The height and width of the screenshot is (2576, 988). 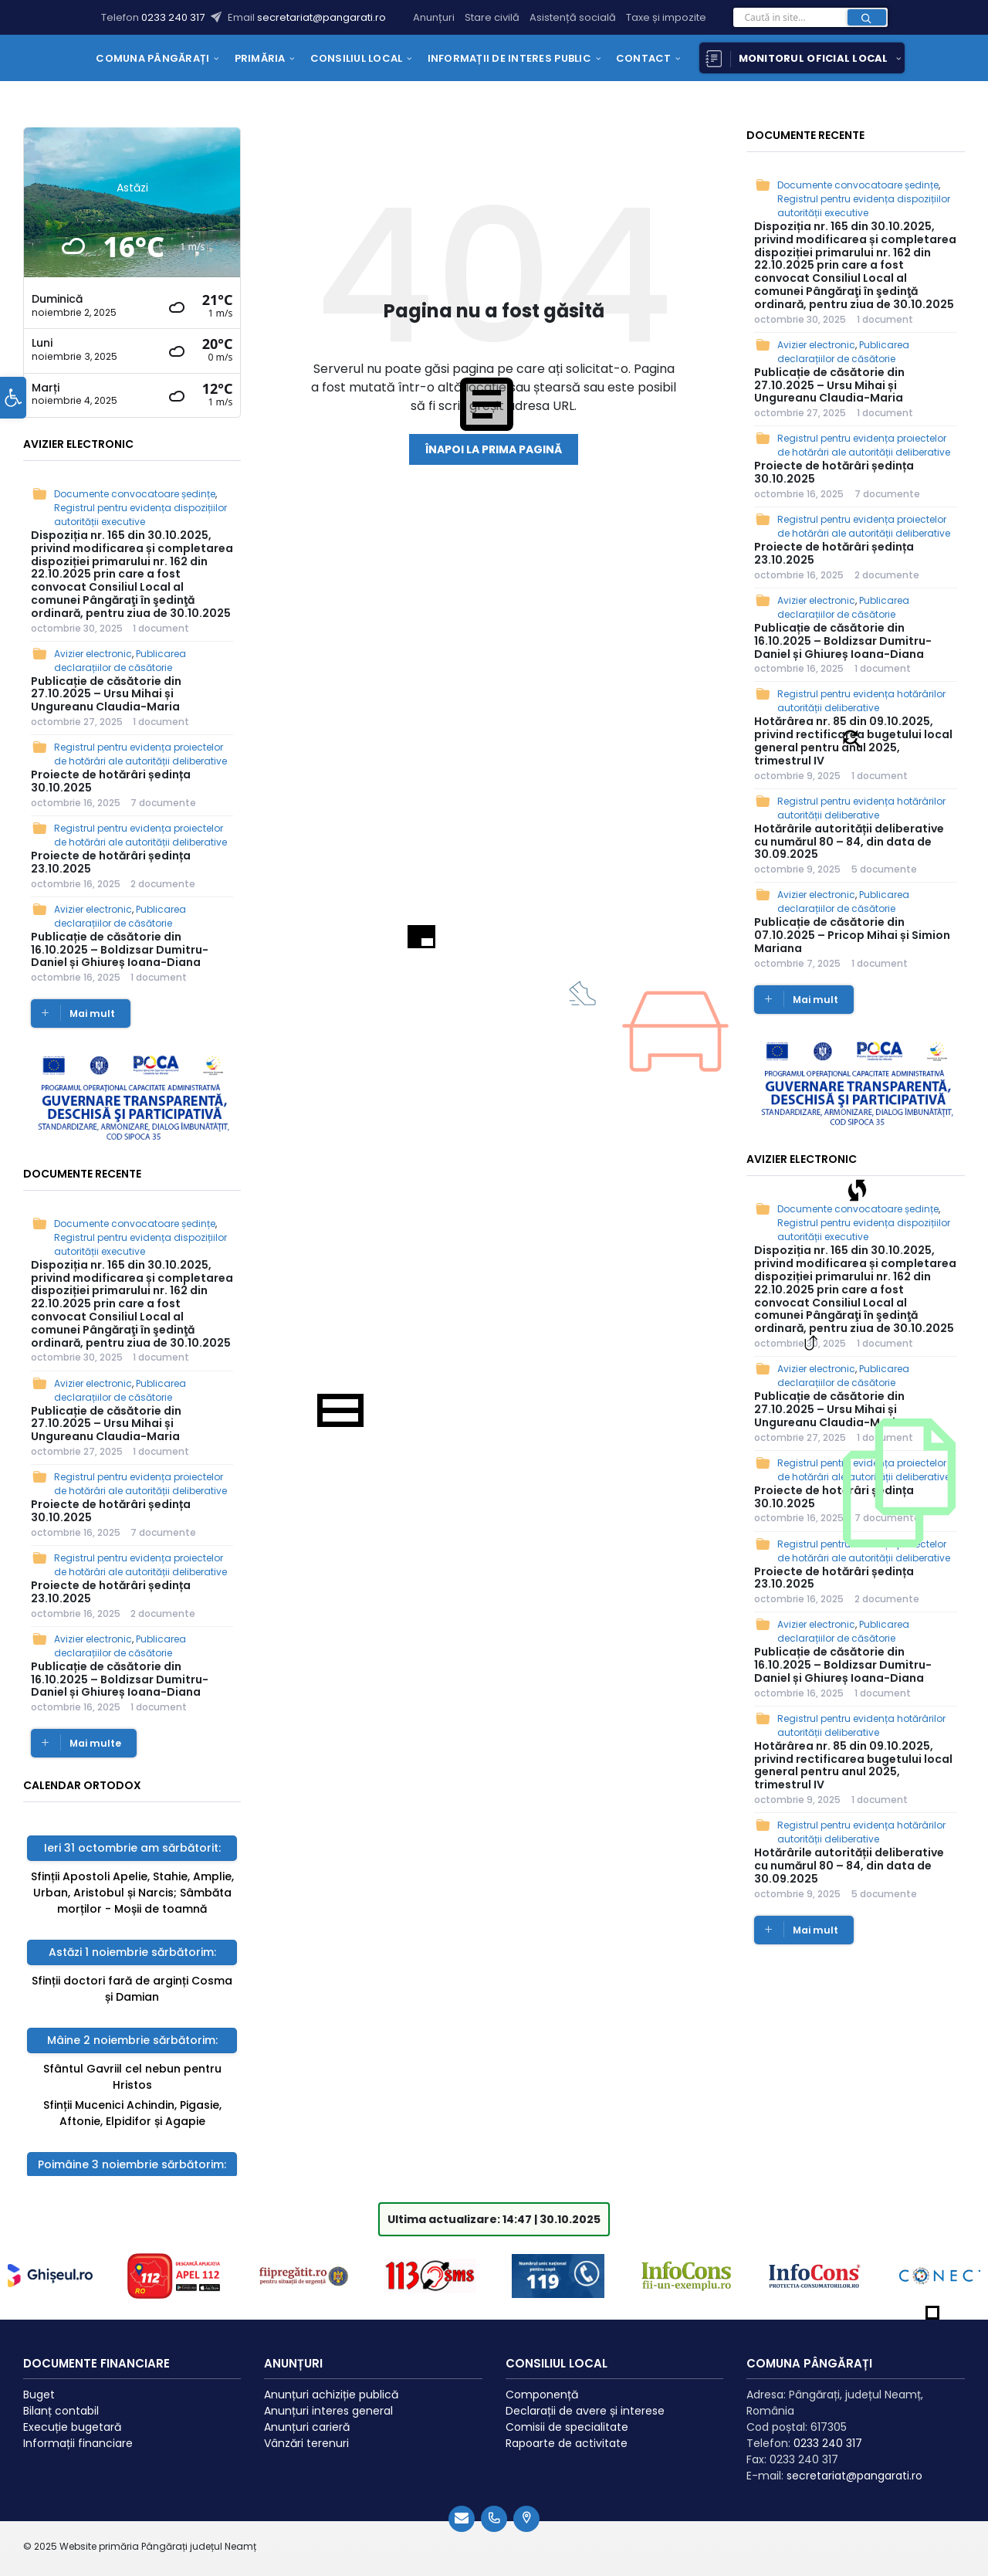 What do you see at coordinates (421, 937) in the screenshot?
I see `add a branding watermark to video content` at bounding box center [421, 937].